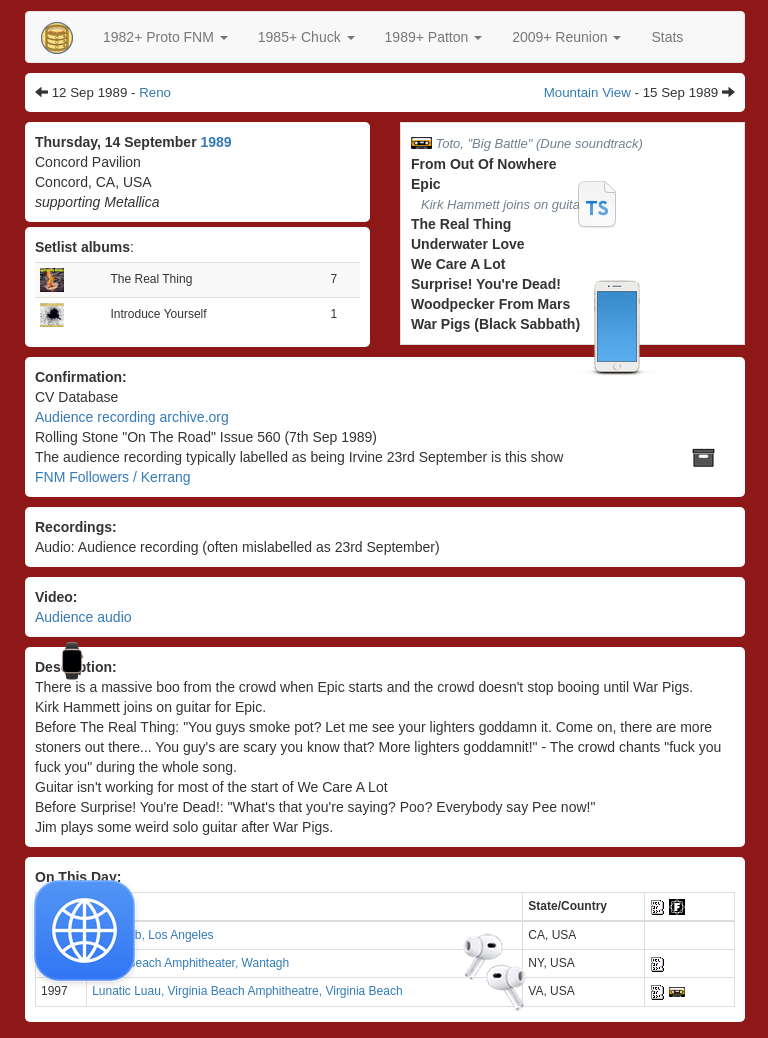  I want to click on represents a connected iPhone device, so click(617, 328).